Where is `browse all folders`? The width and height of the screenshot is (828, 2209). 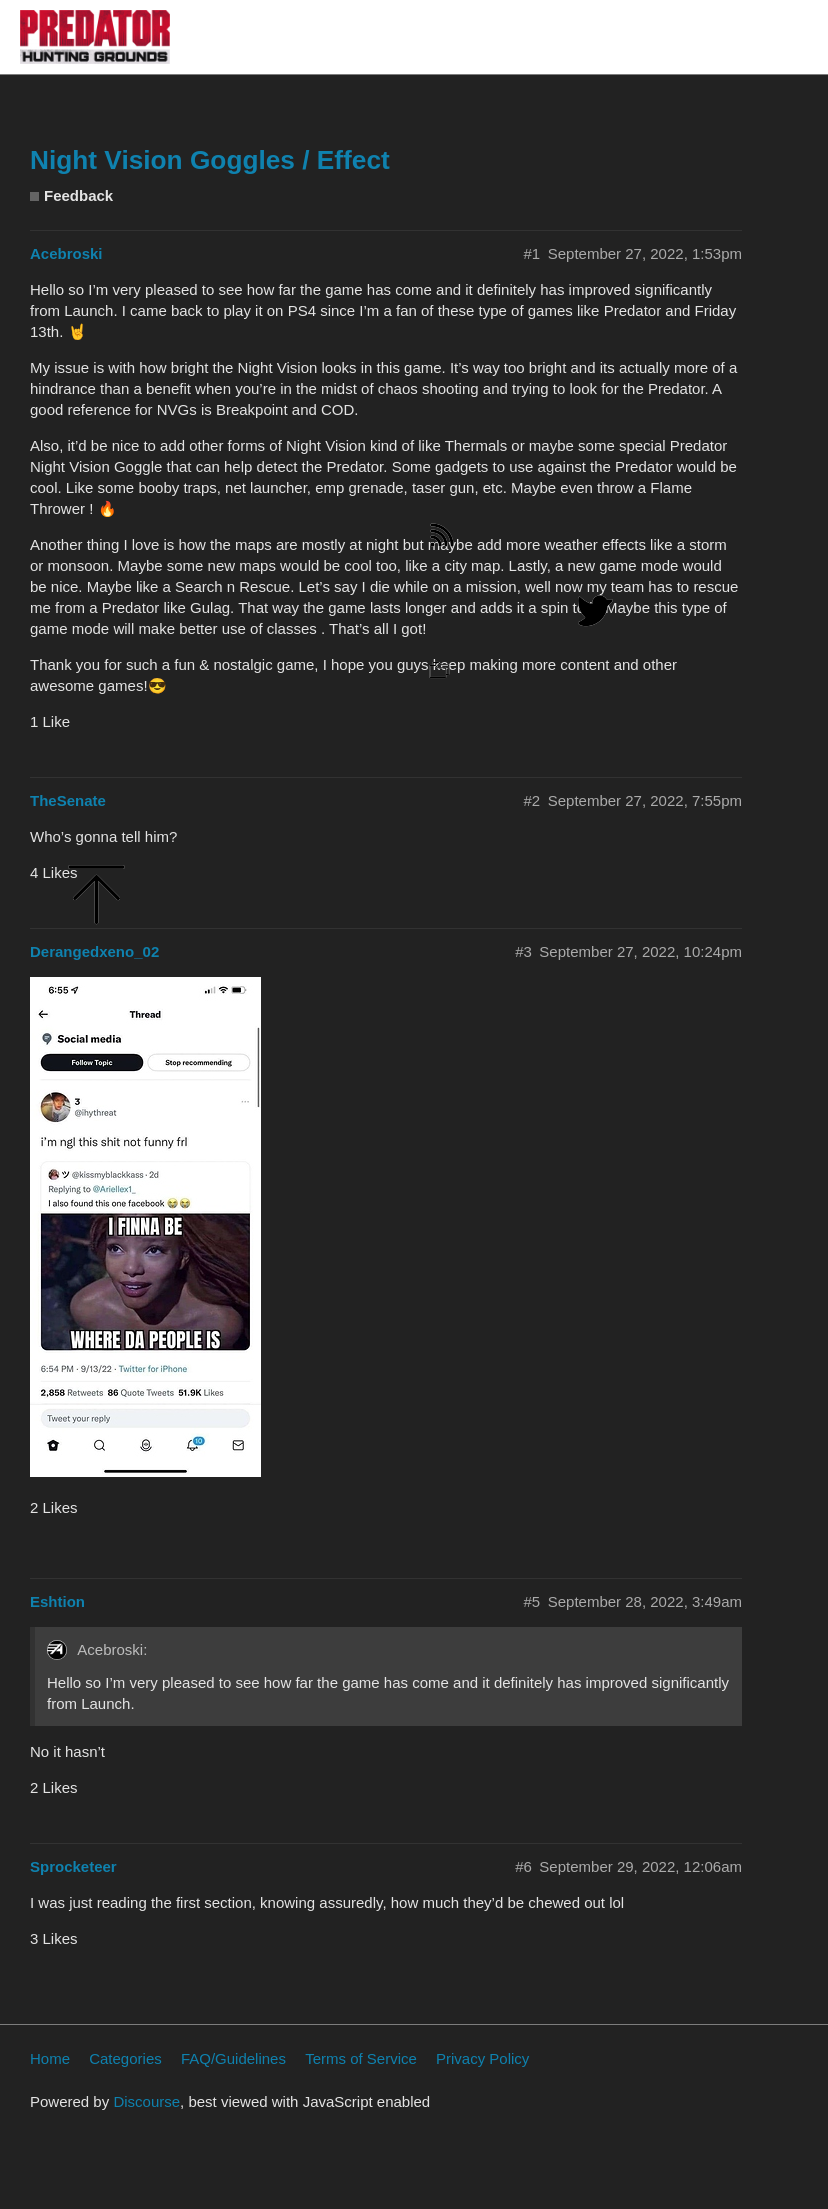
browse all folders is located at coordinates (439, 670).